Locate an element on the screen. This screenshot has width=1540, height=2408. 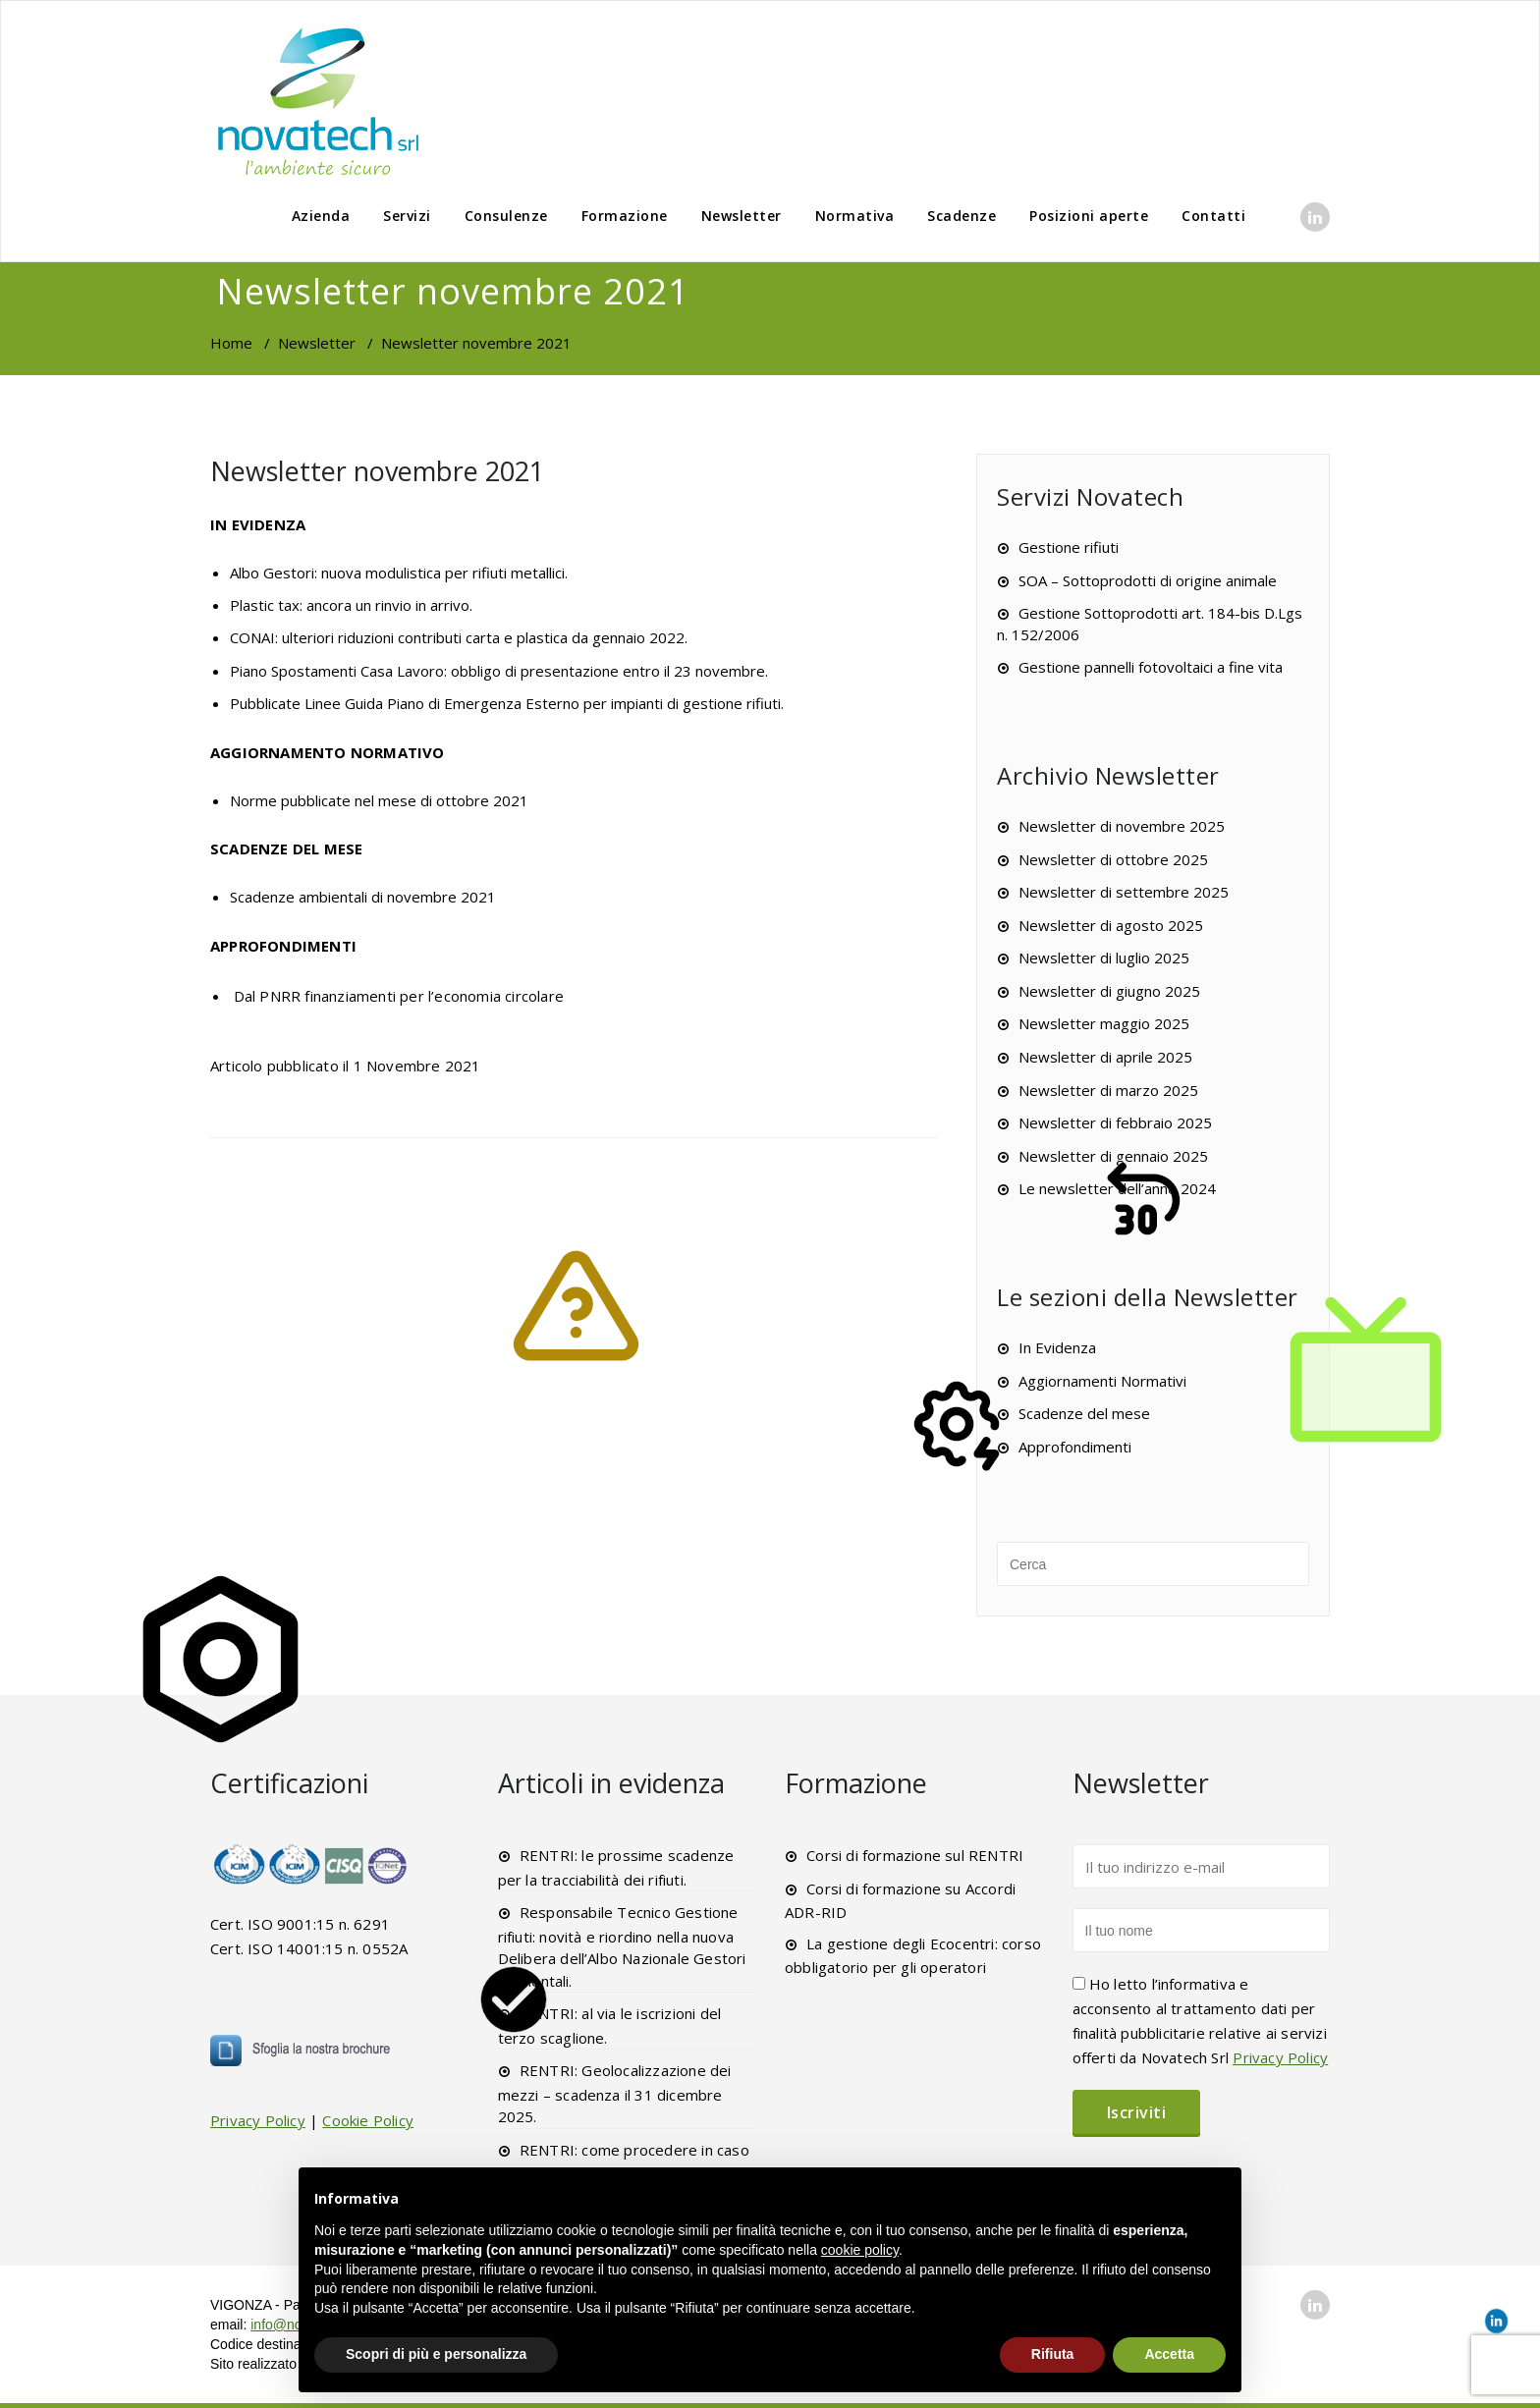
access TV or video streaming features is located at coordinates (1365, 1378).